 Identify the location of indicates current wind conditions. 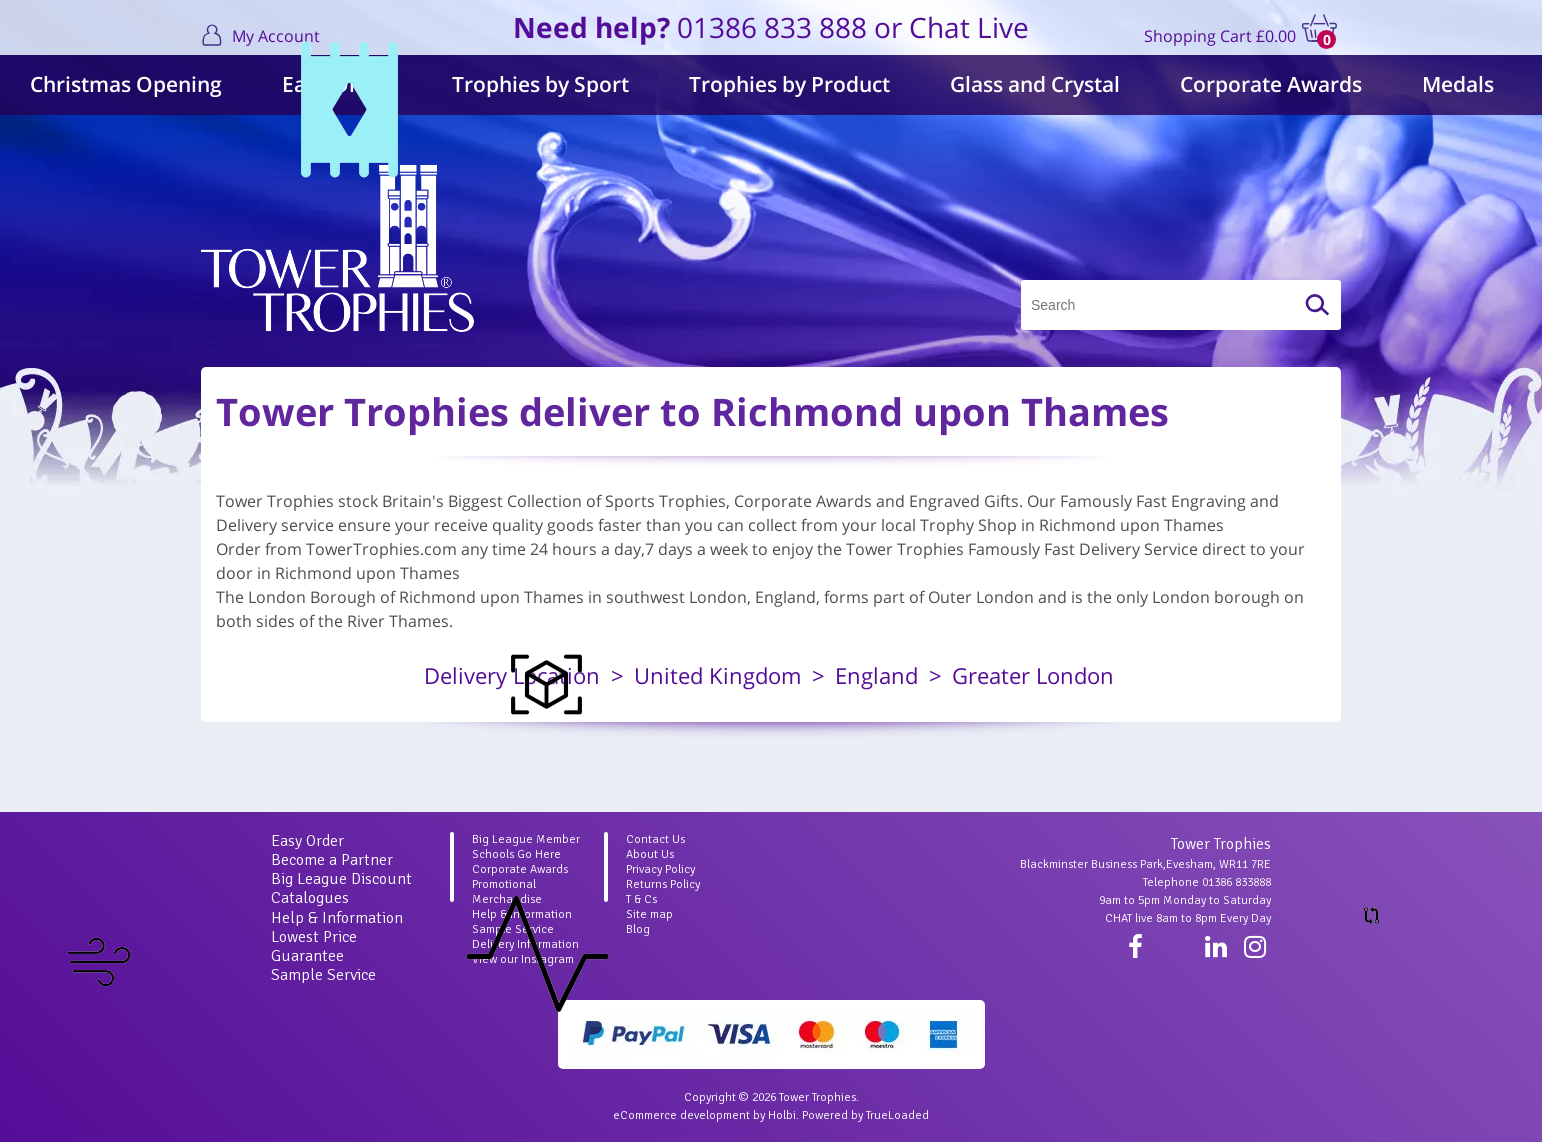
(99, 962).